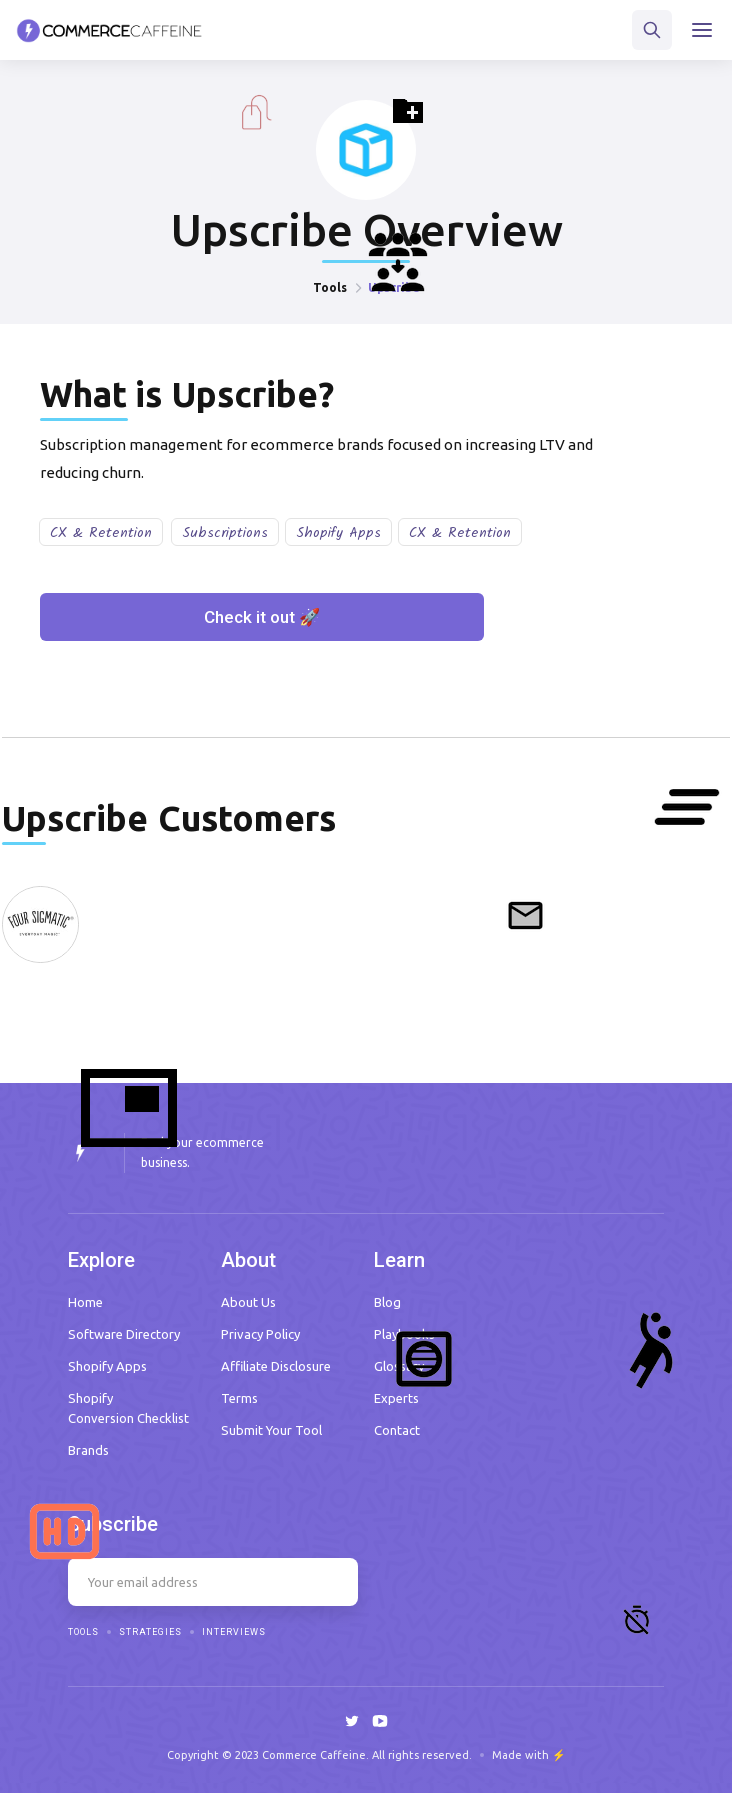 This screenshot has width=732, height=1793. Describe the element at coordinates (255, 113) in the screenshot. I see `browse tea or hot beverage options` at that location.